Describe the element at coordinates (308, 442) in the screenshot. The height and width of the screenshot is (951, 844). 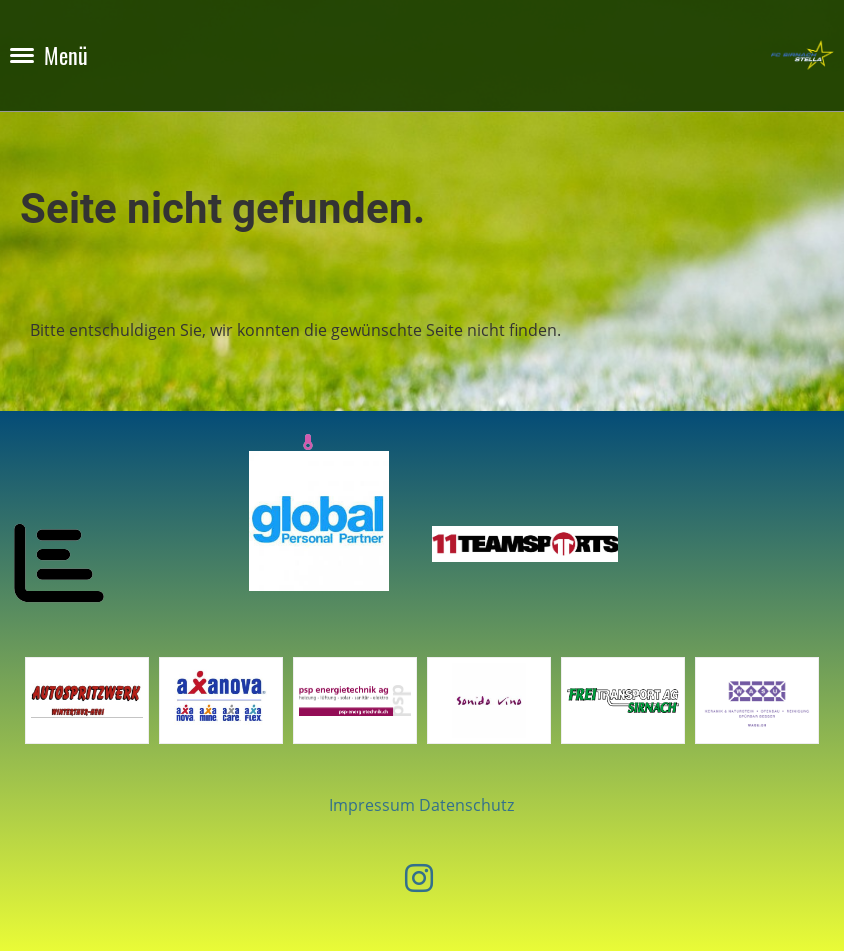
I see `indicates very low or minimum temperature` at that location.